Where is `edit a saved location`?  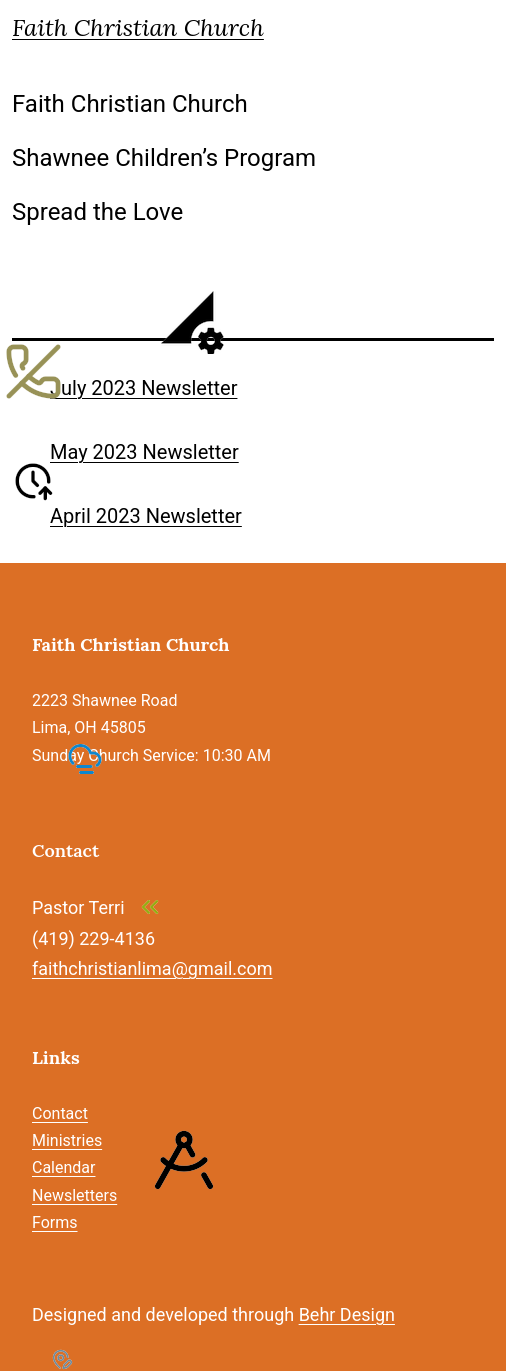 edit a saved location is located at coordinates (62, 1359).